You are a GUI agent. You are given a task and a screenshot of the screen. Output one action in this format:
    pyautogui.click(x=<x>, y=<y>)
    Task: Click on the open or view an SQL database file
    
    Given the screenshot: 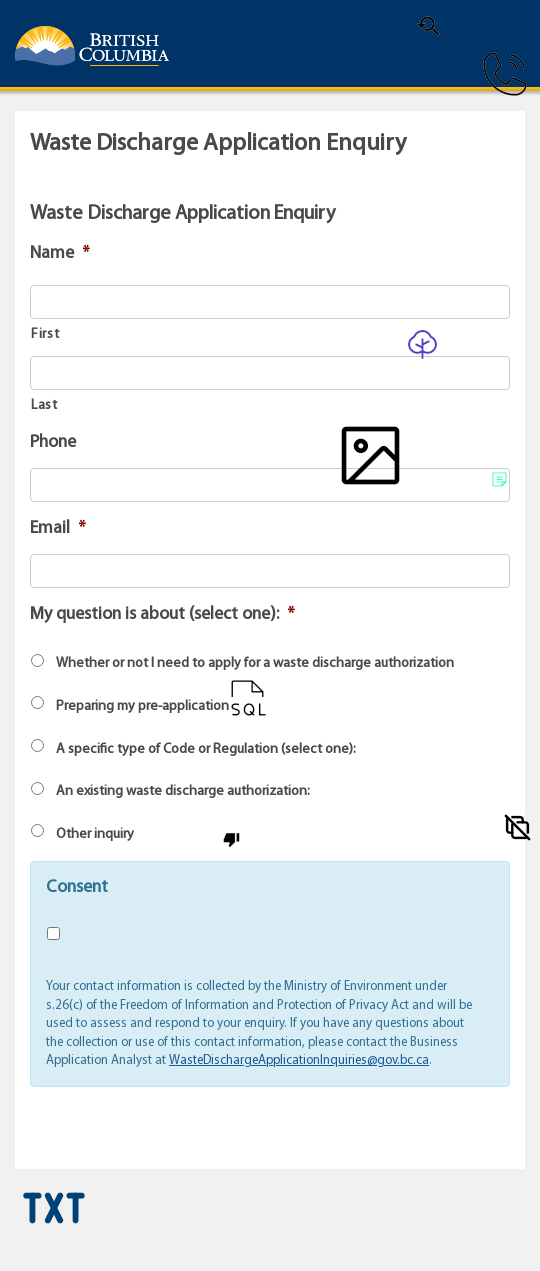 What is the action you would take?
    pyautogui.click(x=247, y=699)
    